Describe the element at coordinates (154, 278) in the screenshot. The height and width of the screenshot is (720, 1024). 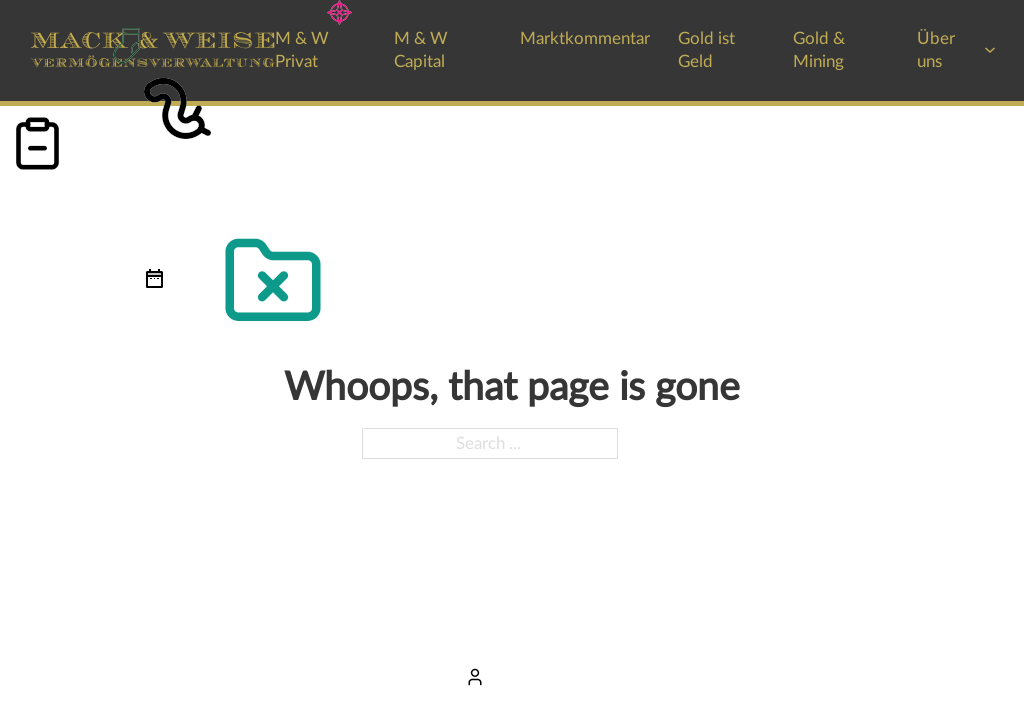
I see `select a date range` at that location.